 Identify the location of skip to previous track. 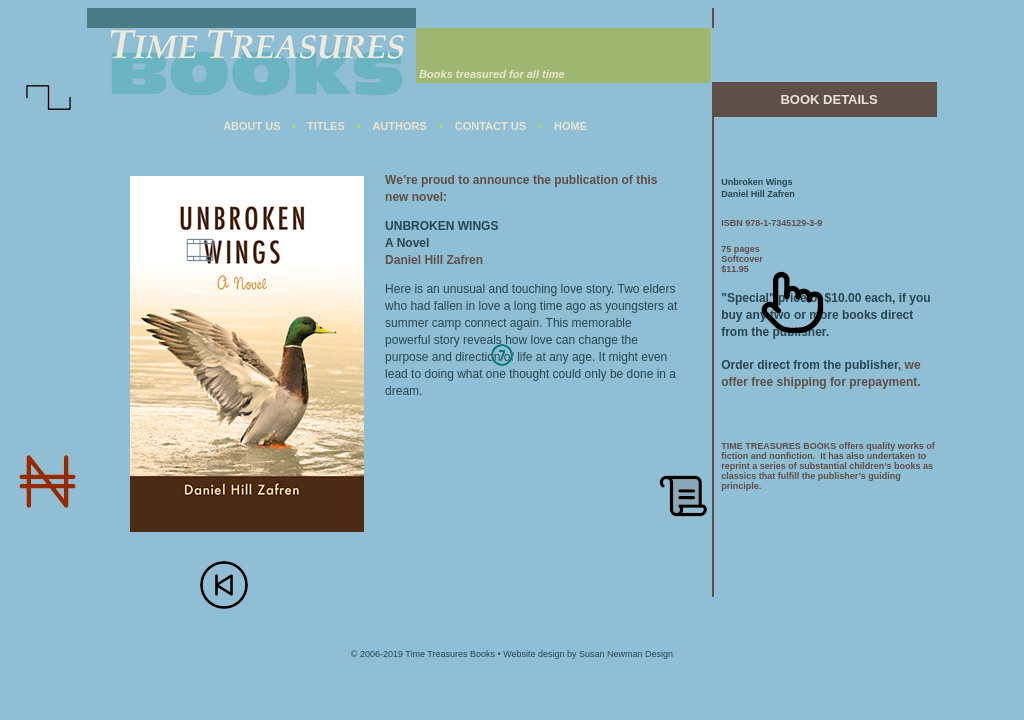
(224, 585).